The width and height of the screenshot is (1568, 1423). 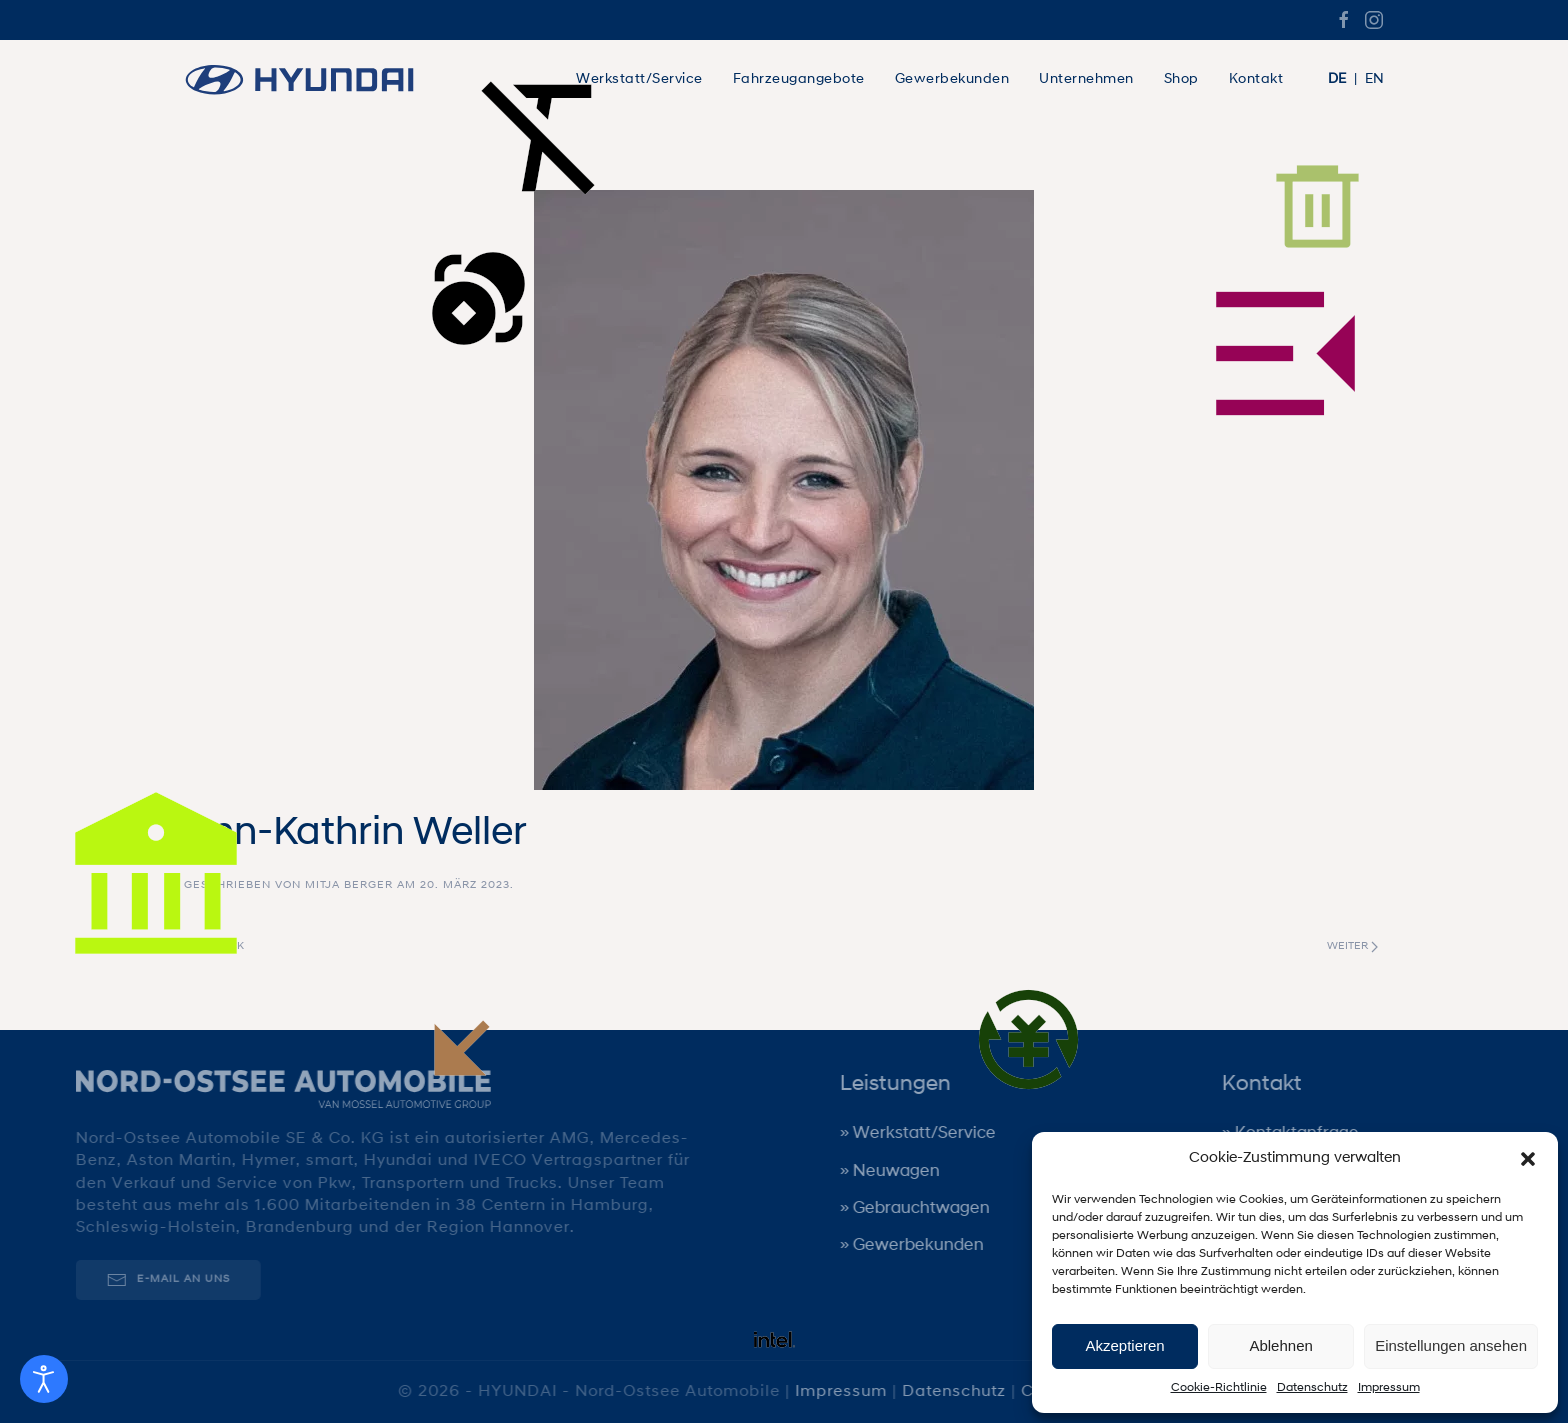 I want to click on Intel corporation brand logo, so click(x=774, y=1339).